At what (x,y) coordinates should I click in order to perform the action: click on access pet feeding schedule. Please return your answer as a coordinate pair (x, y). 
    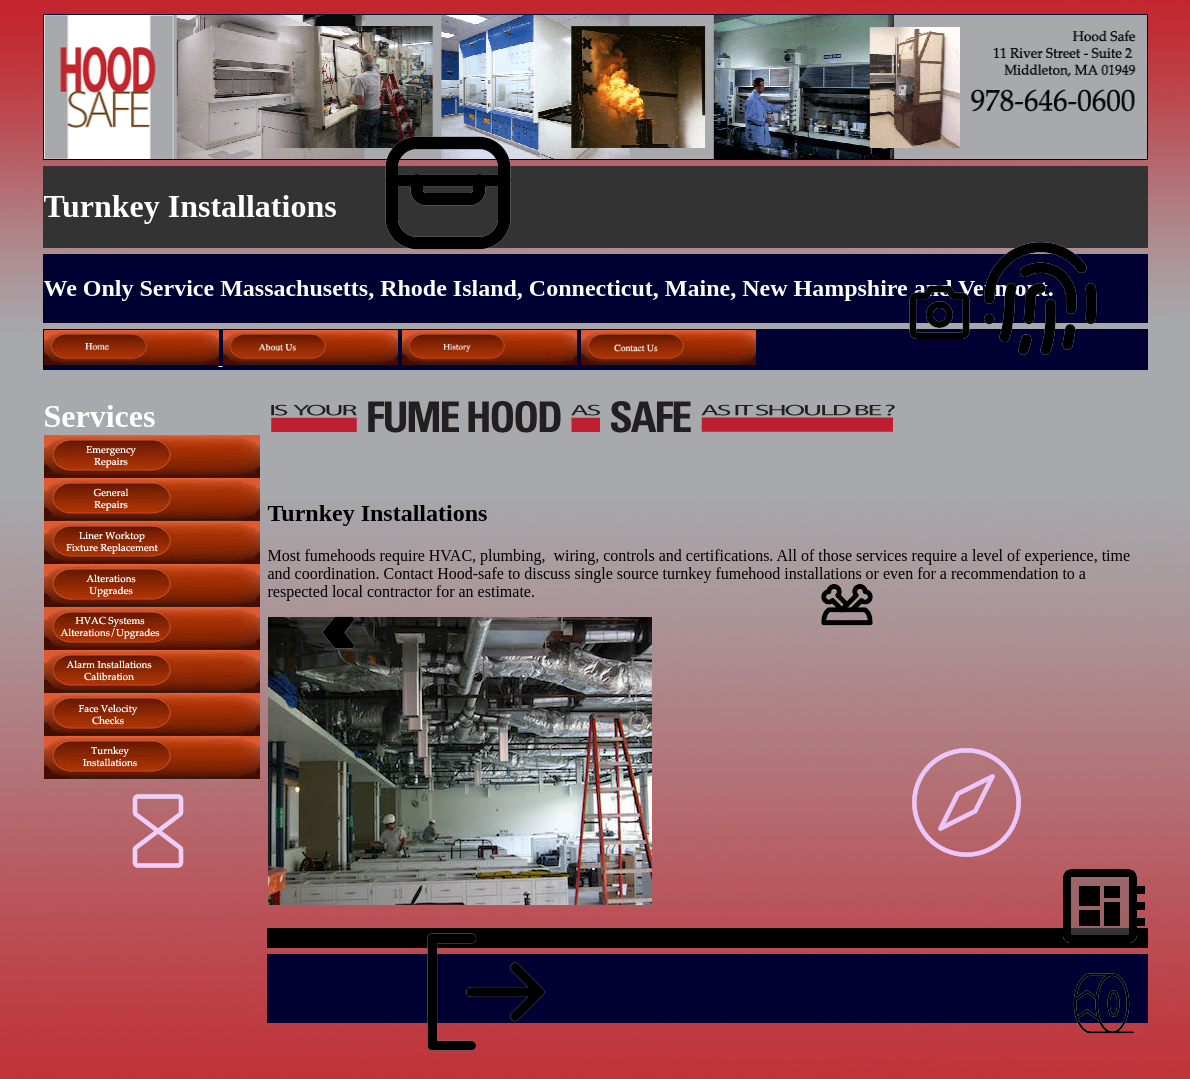
    Looking at the image, I should click on (847, 602).